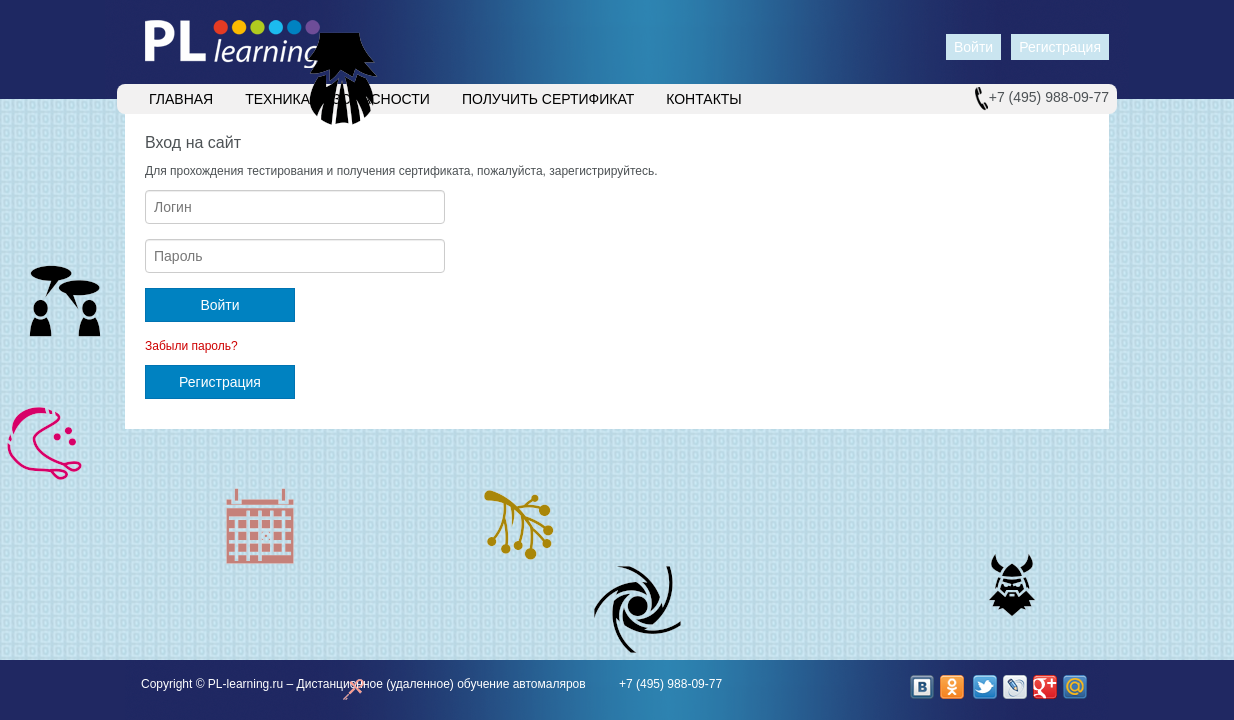 Image resolution: width=1234 pixels, height=720 pixels. What do you see at coordinates (342, 79) in the screenshot?
I see `indicates horse or equine-related content` at bounding box center [342, 79].